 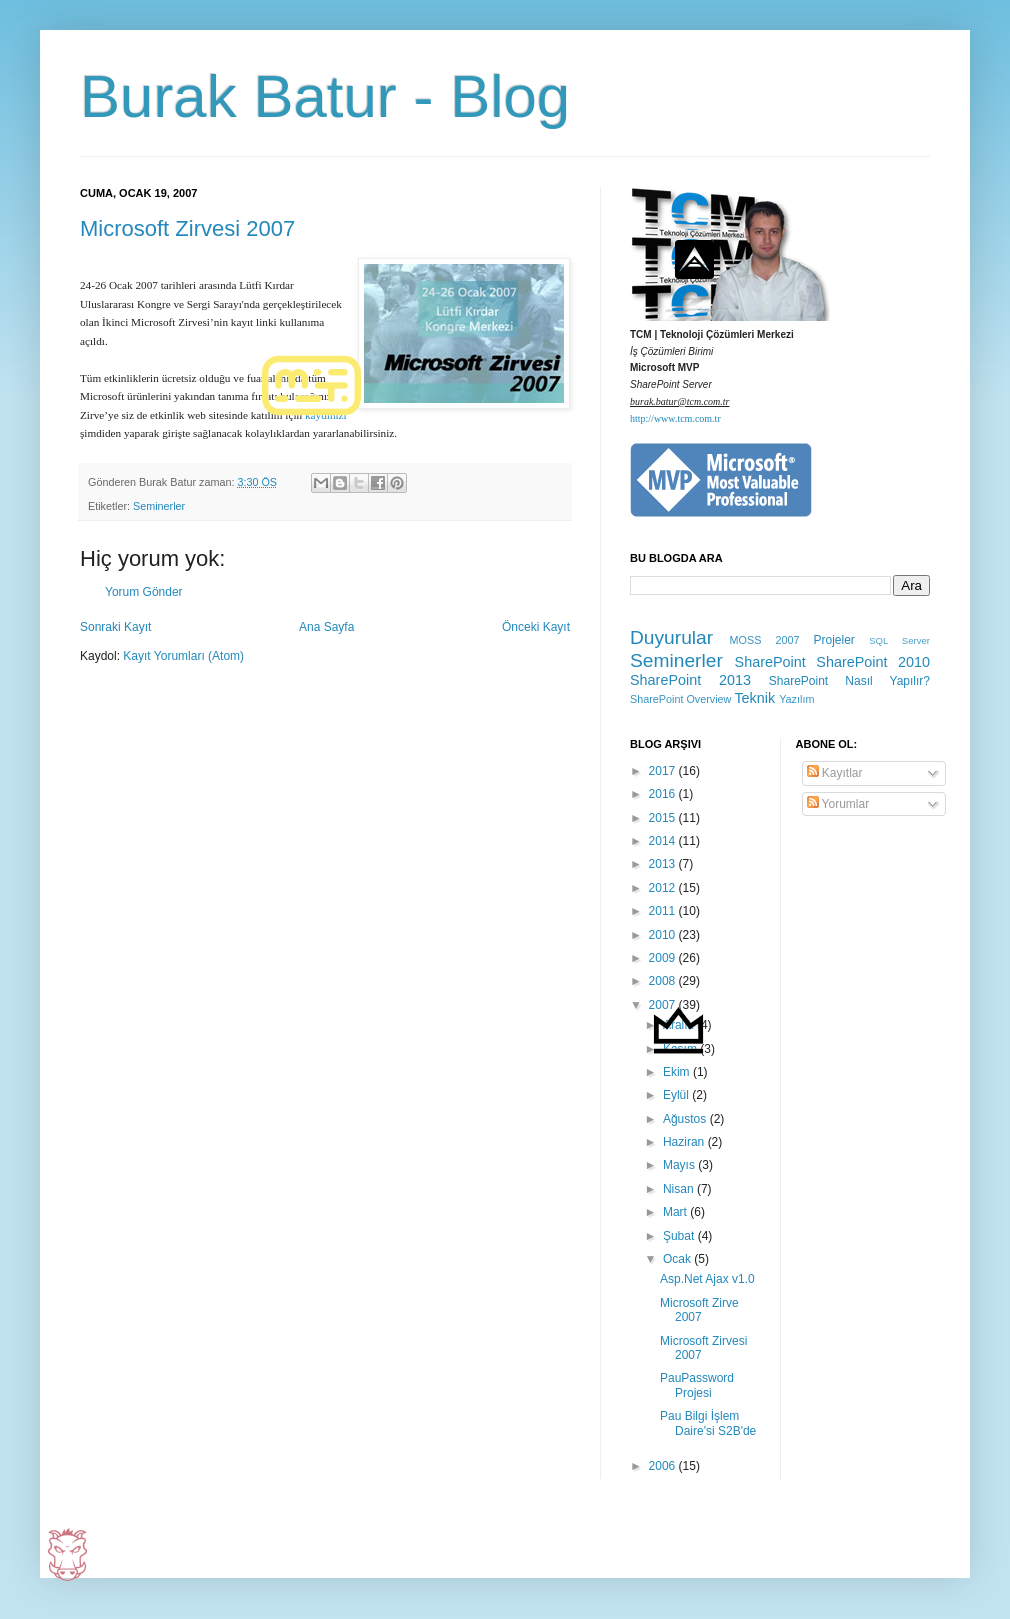 I want to click on indicates VIP or premium membership status, so click(x=678, y=1031).